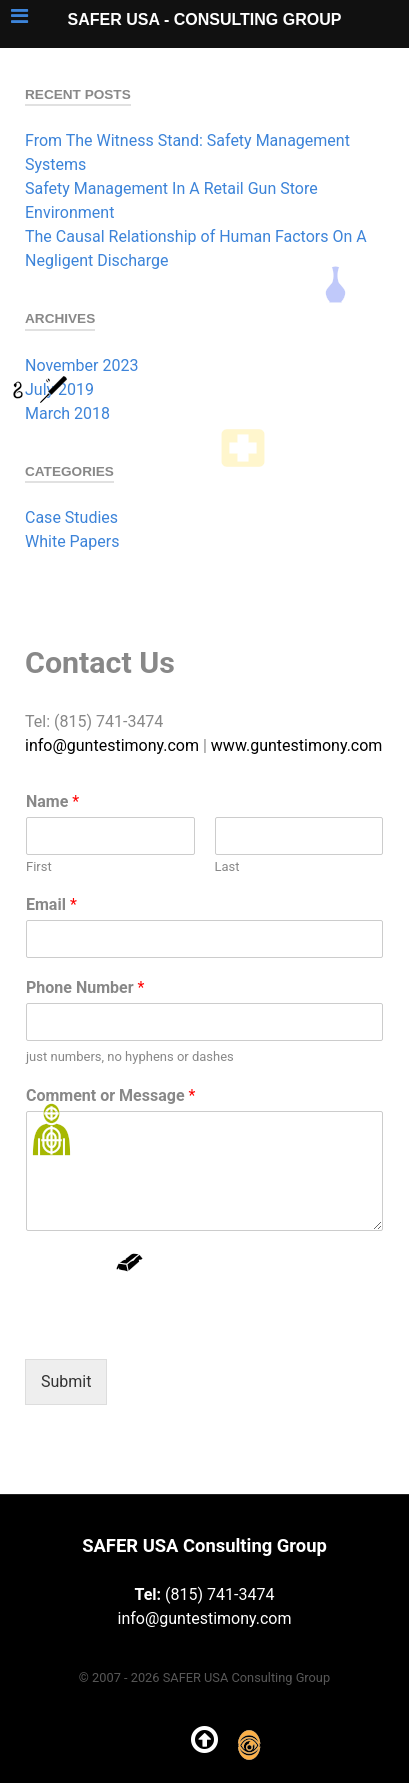 The height and width of the screenshot is (1783, 409). I want to click on practice target for shooting range simulation, so click(51, 1129).